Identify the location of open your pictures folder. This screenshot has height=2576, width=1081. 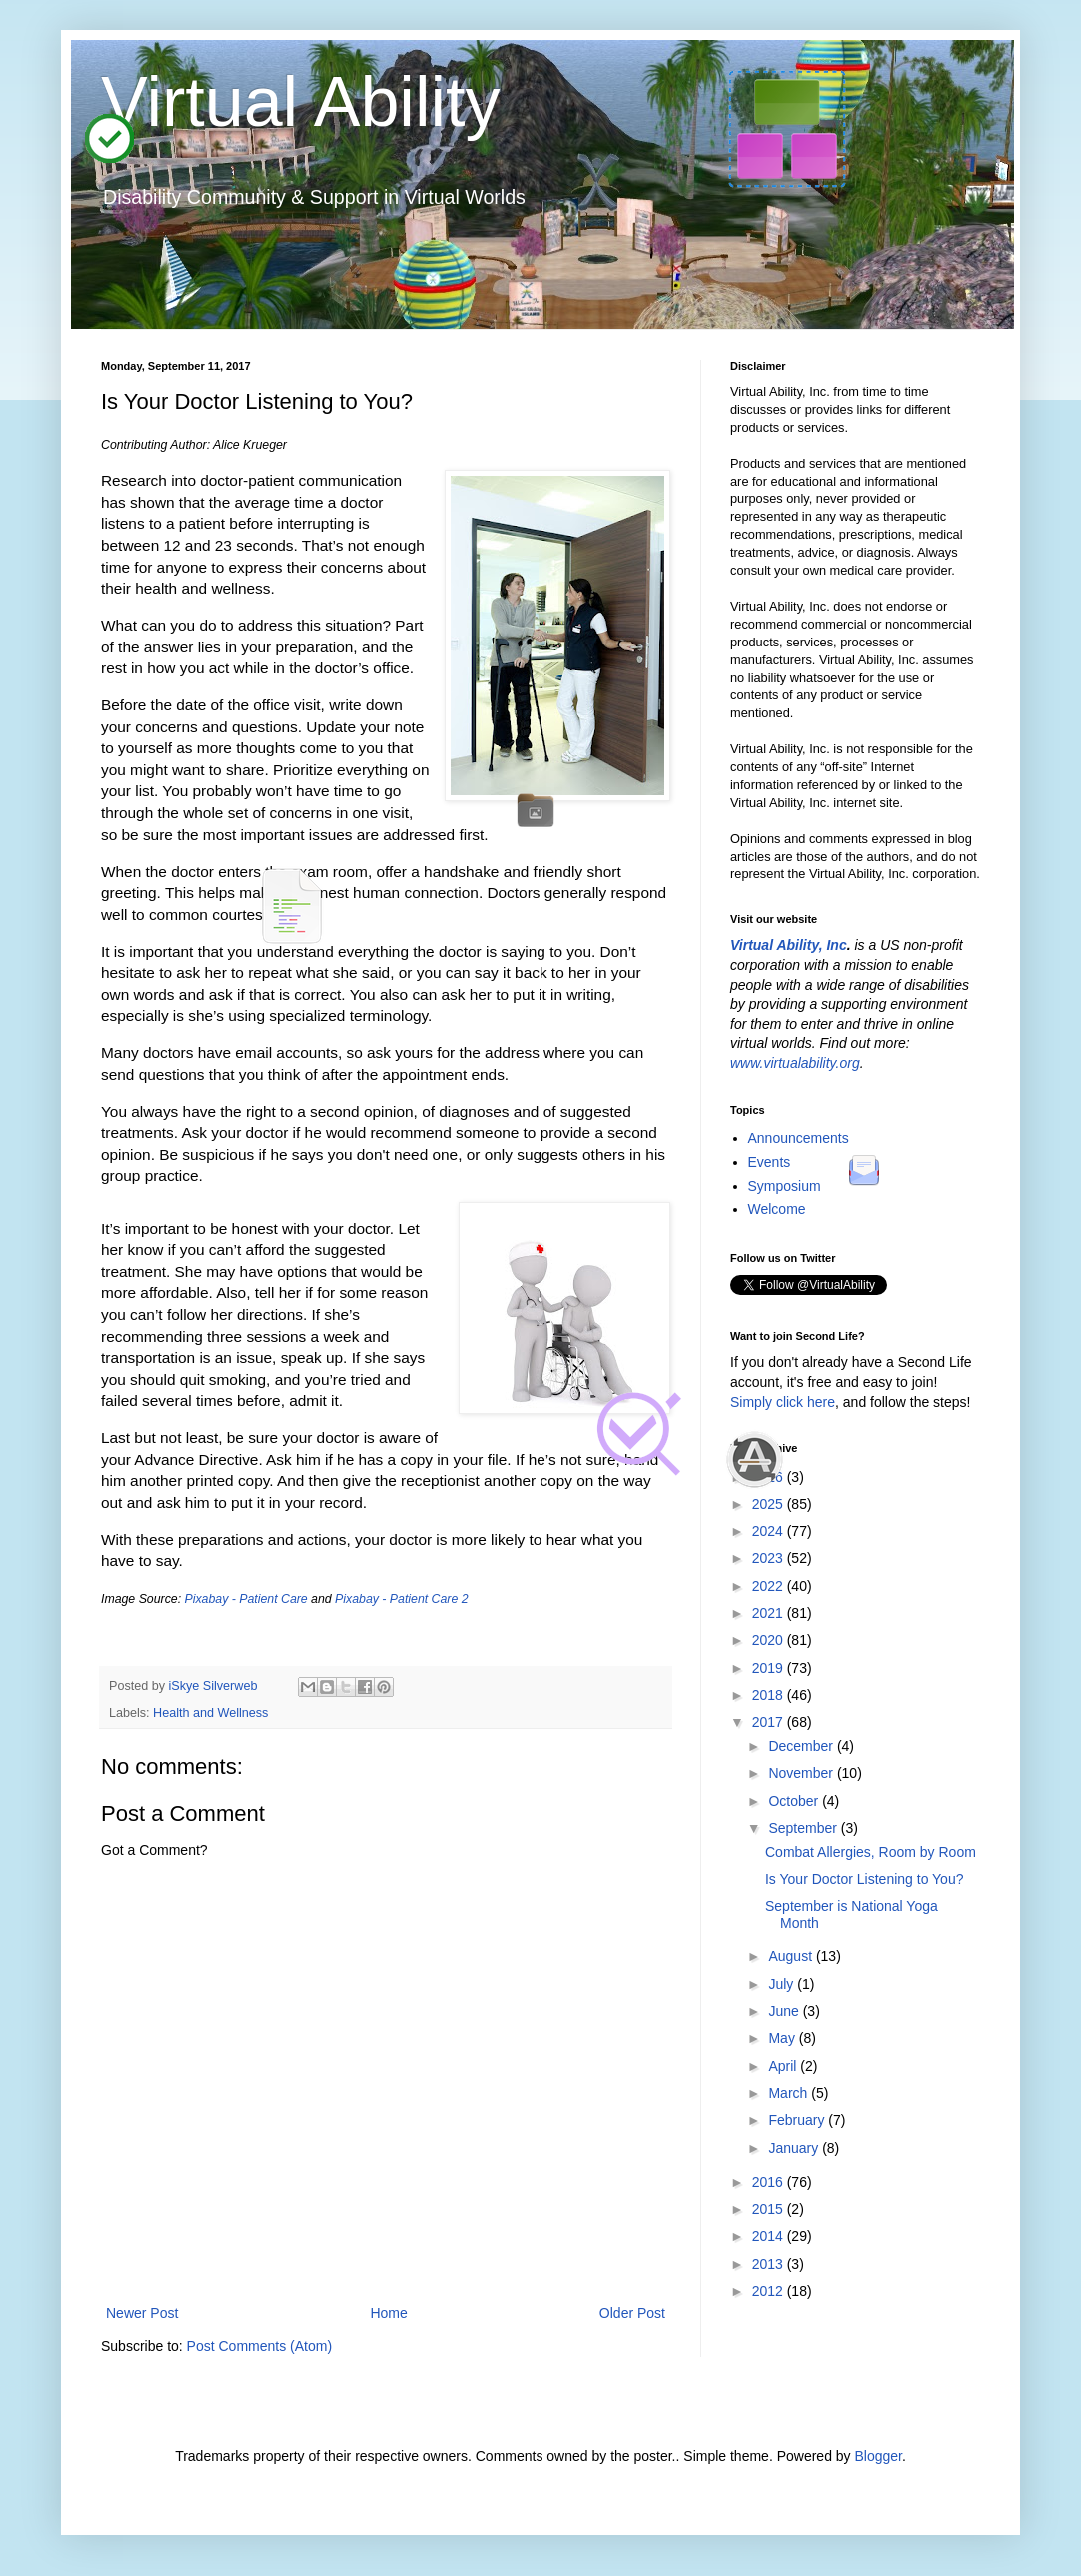
(536, 810).